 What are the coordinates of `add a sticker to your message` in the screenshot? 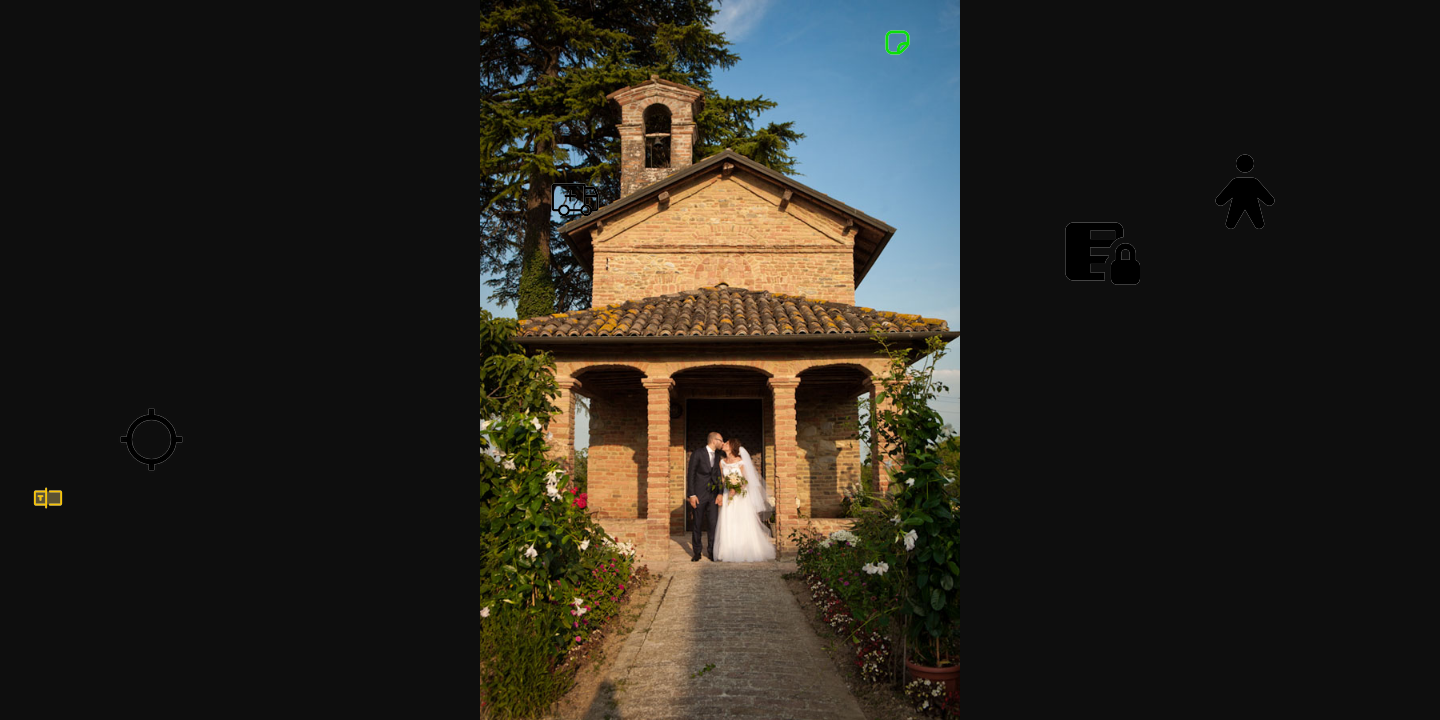 It's located at (897, 42).